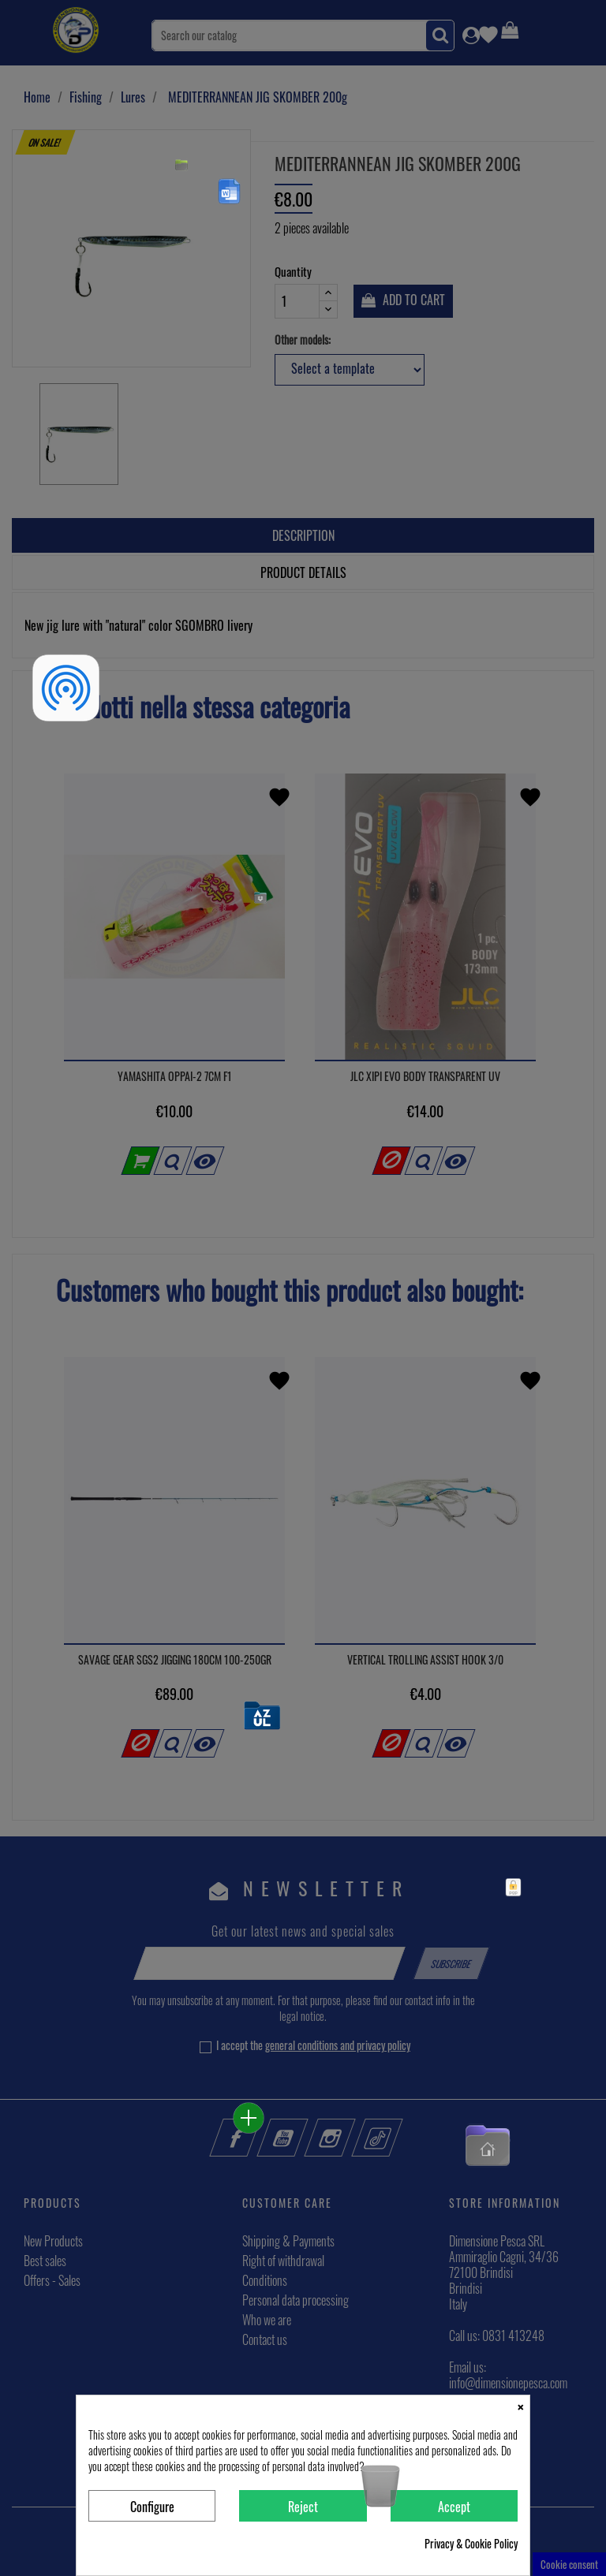 Image resolution: width=606 pixels, height=2576 pixels. What do you see at coordinates (380, 2485) in the screenshot?
I see `open the trash to view deleted items` at bounding box center [380, 2485].